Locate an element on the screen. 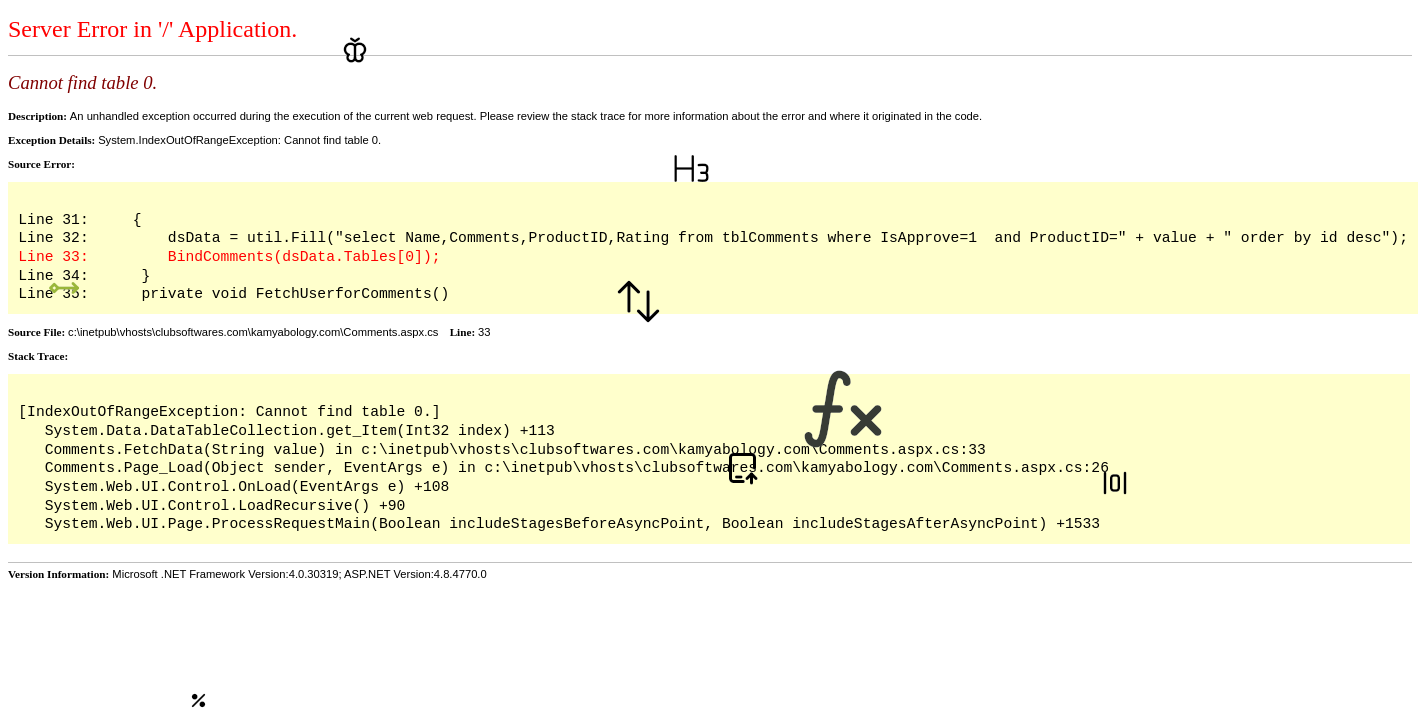 The width and height of the screenshot is (1418, 720). insert a mathematical function or formula is located at coordinates (843, 409).